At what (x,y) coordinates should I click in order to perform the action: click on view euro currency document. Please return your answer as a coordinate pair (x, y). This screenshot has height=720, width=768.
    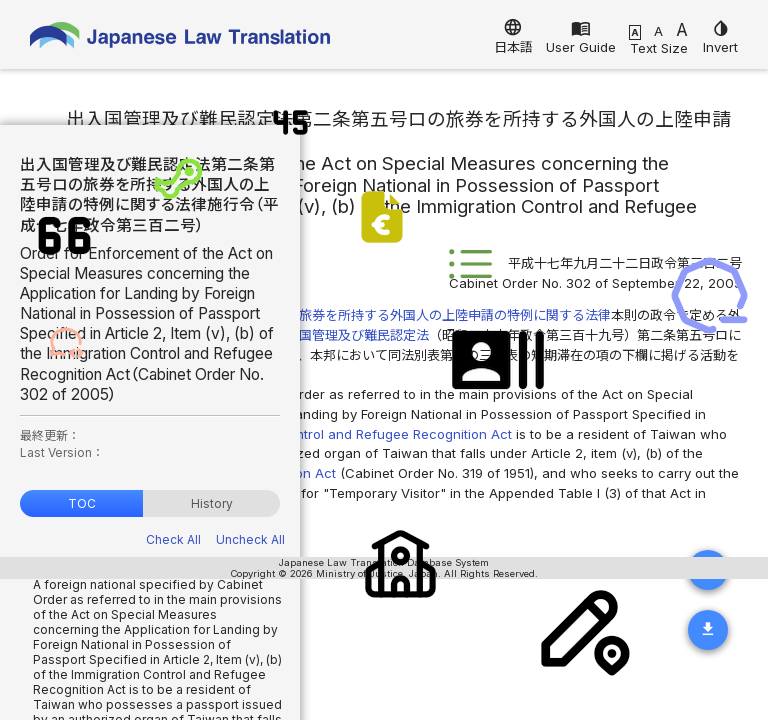
    Looking at the image, I should click on (382, 217).